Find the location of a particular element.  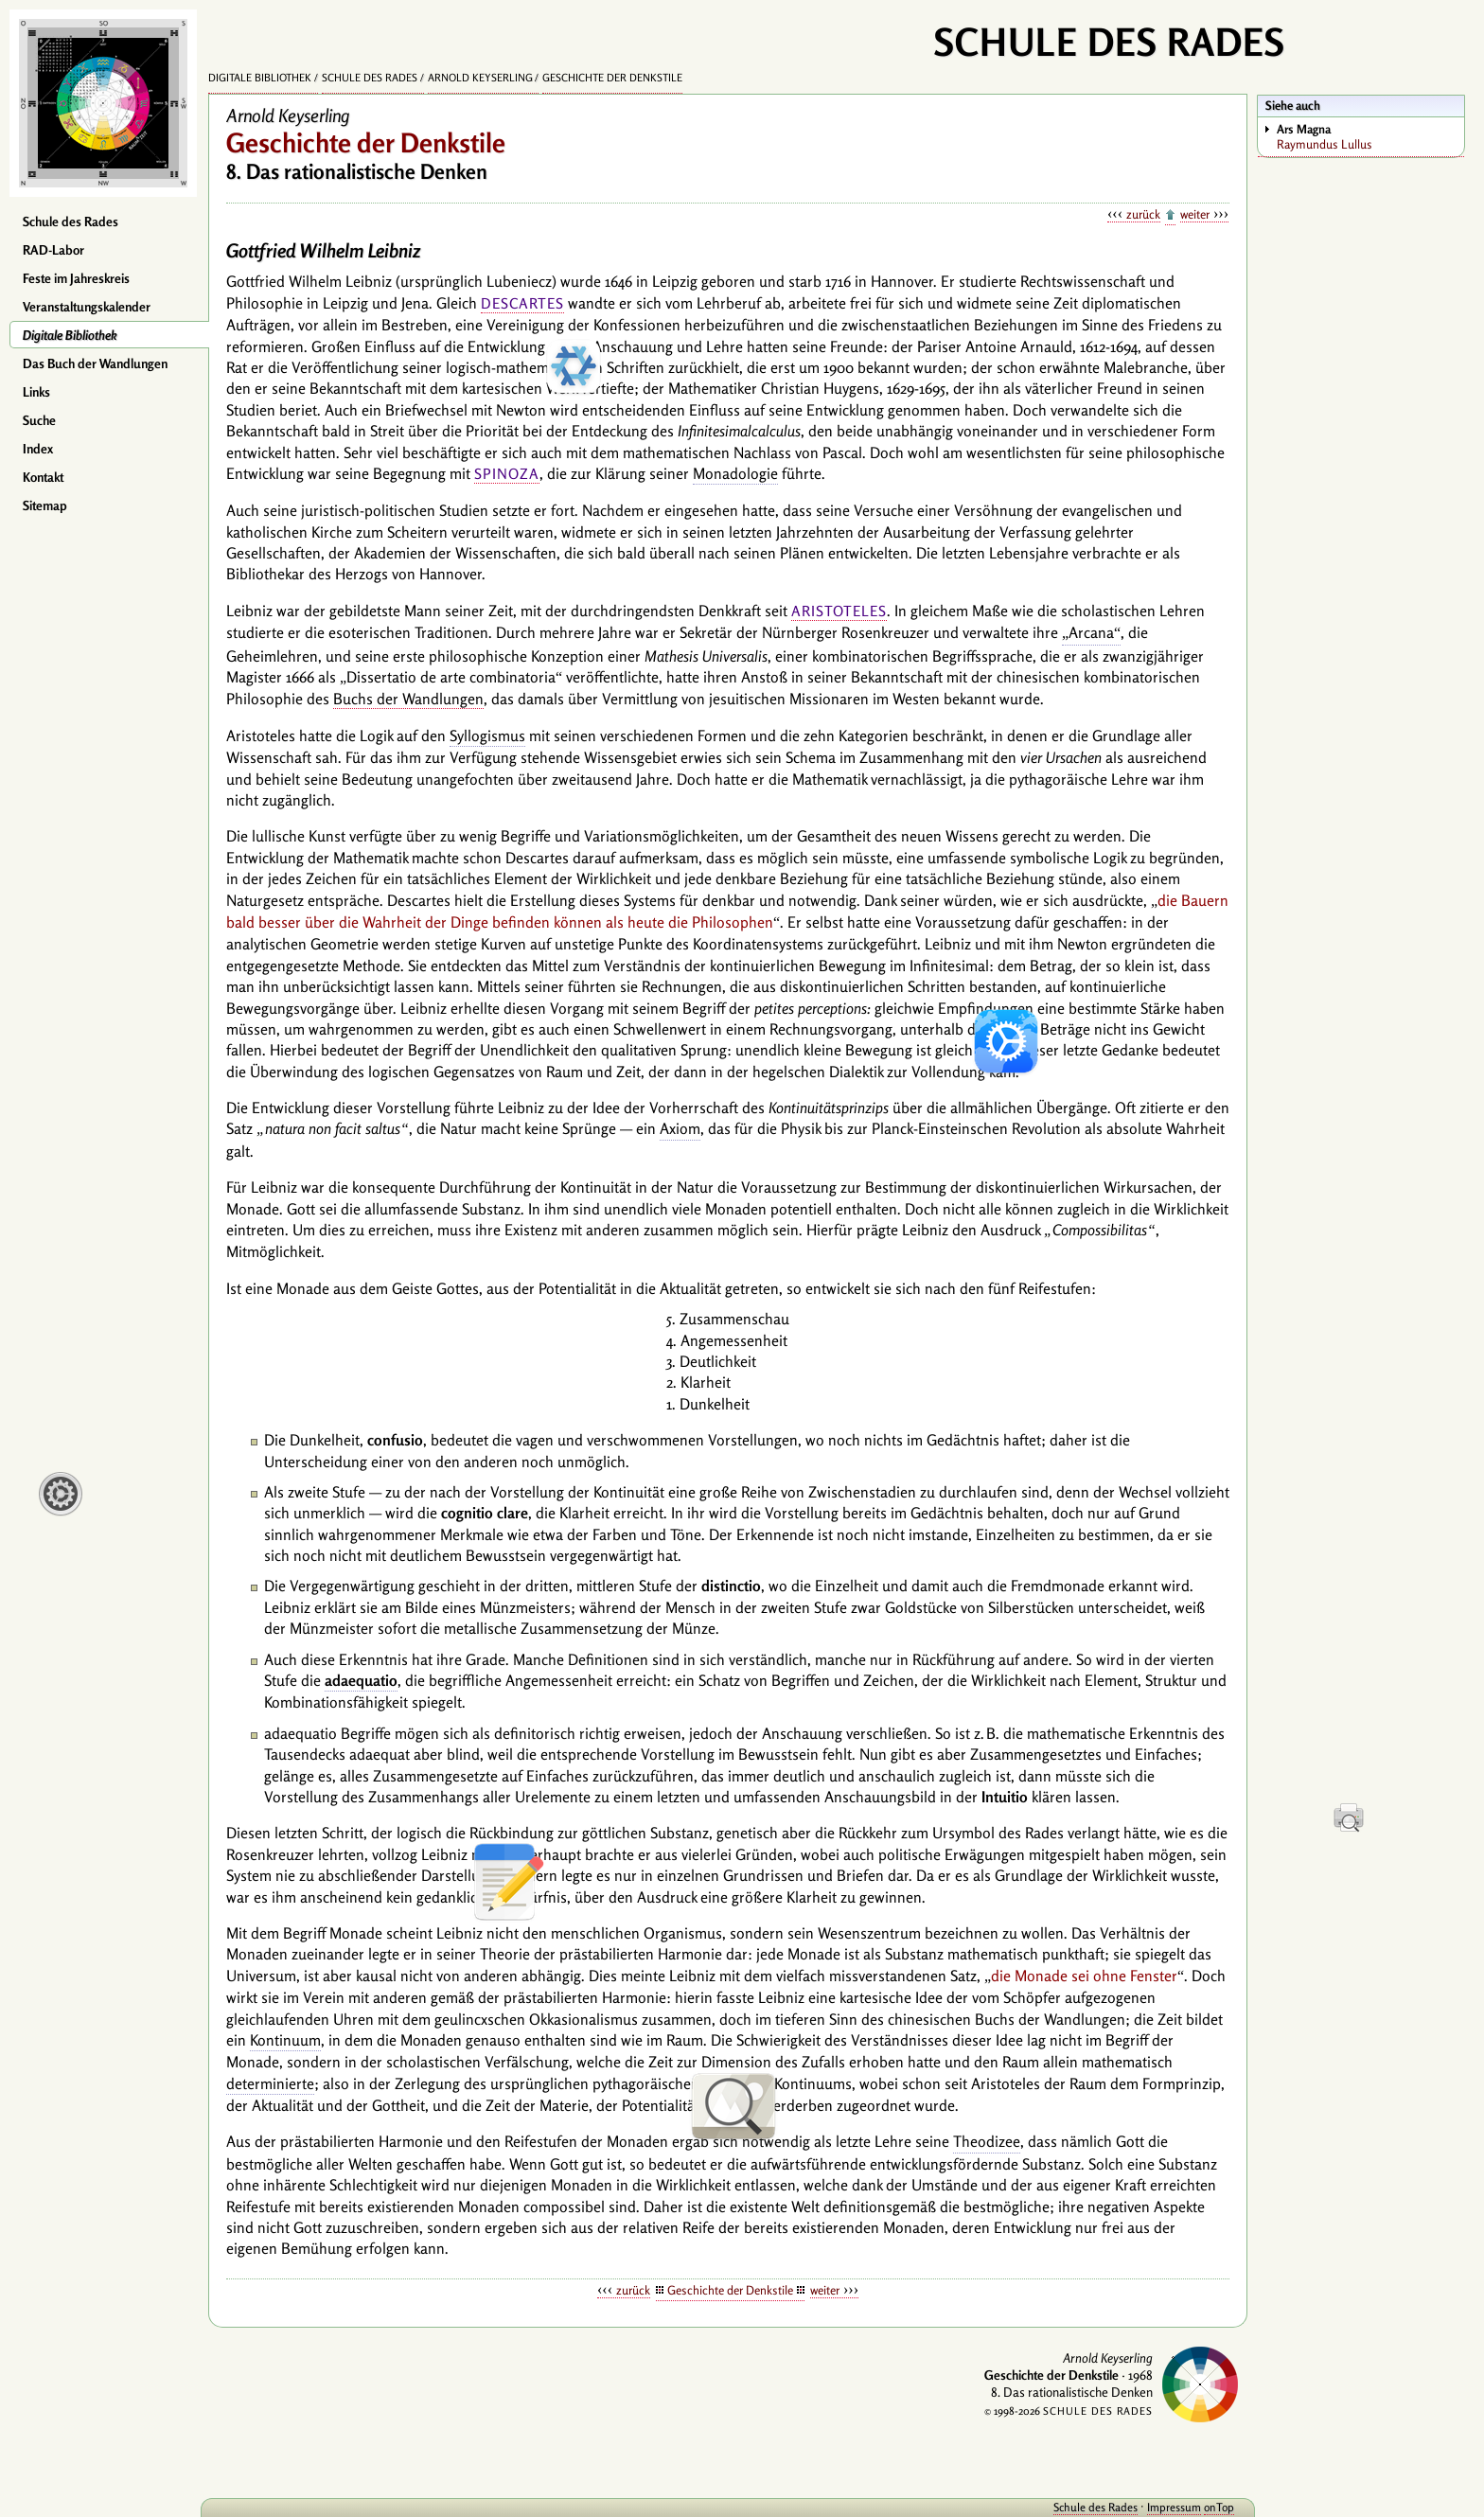

open nixos configuration or settings is located at coordinates (574, 366).